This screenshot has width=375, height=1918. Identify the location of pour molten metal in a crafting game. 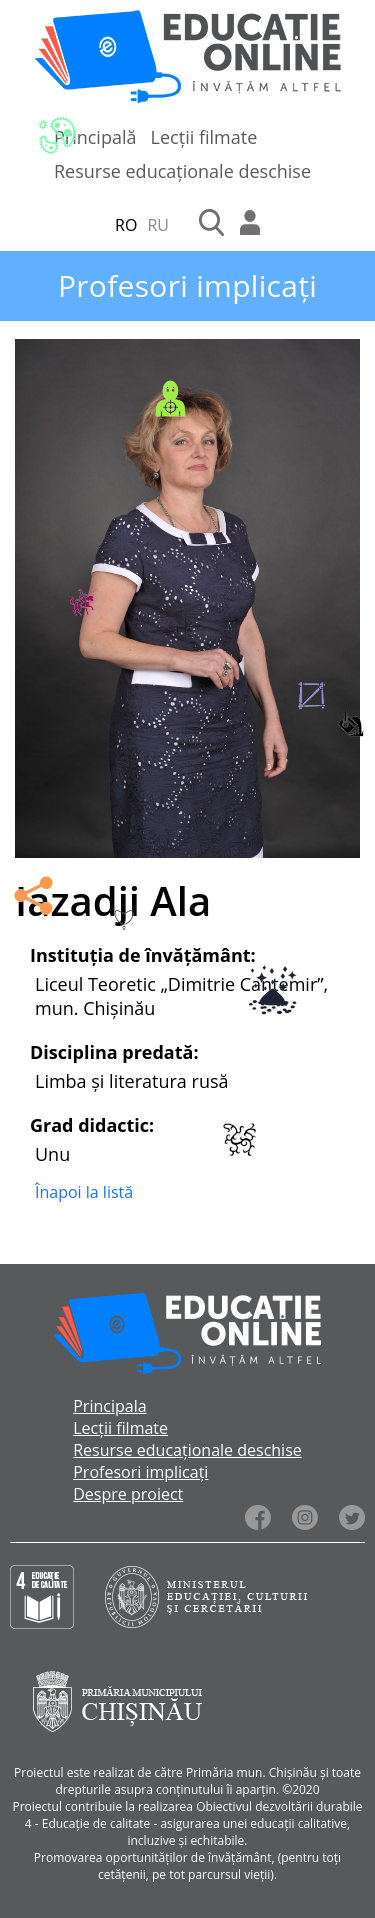
(350, 723).